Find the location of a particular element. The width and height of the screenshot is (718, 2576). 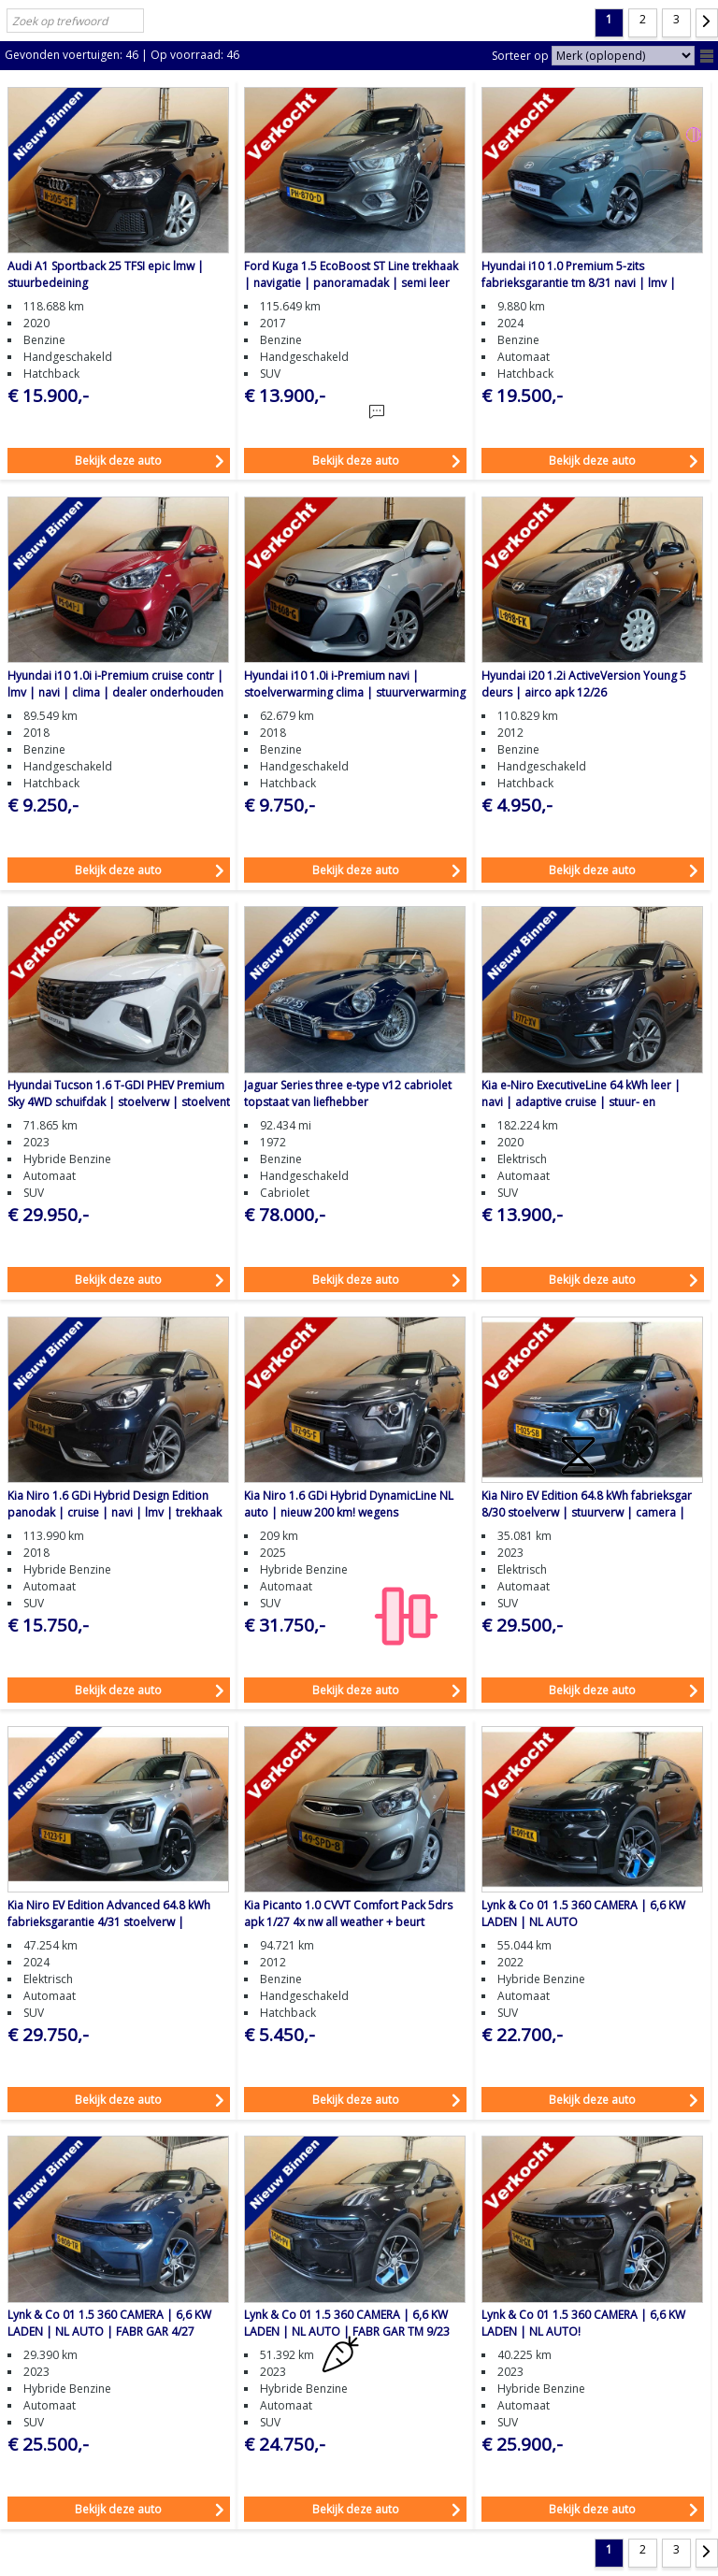

open chat or messaging is located at coordinates (377, 410).